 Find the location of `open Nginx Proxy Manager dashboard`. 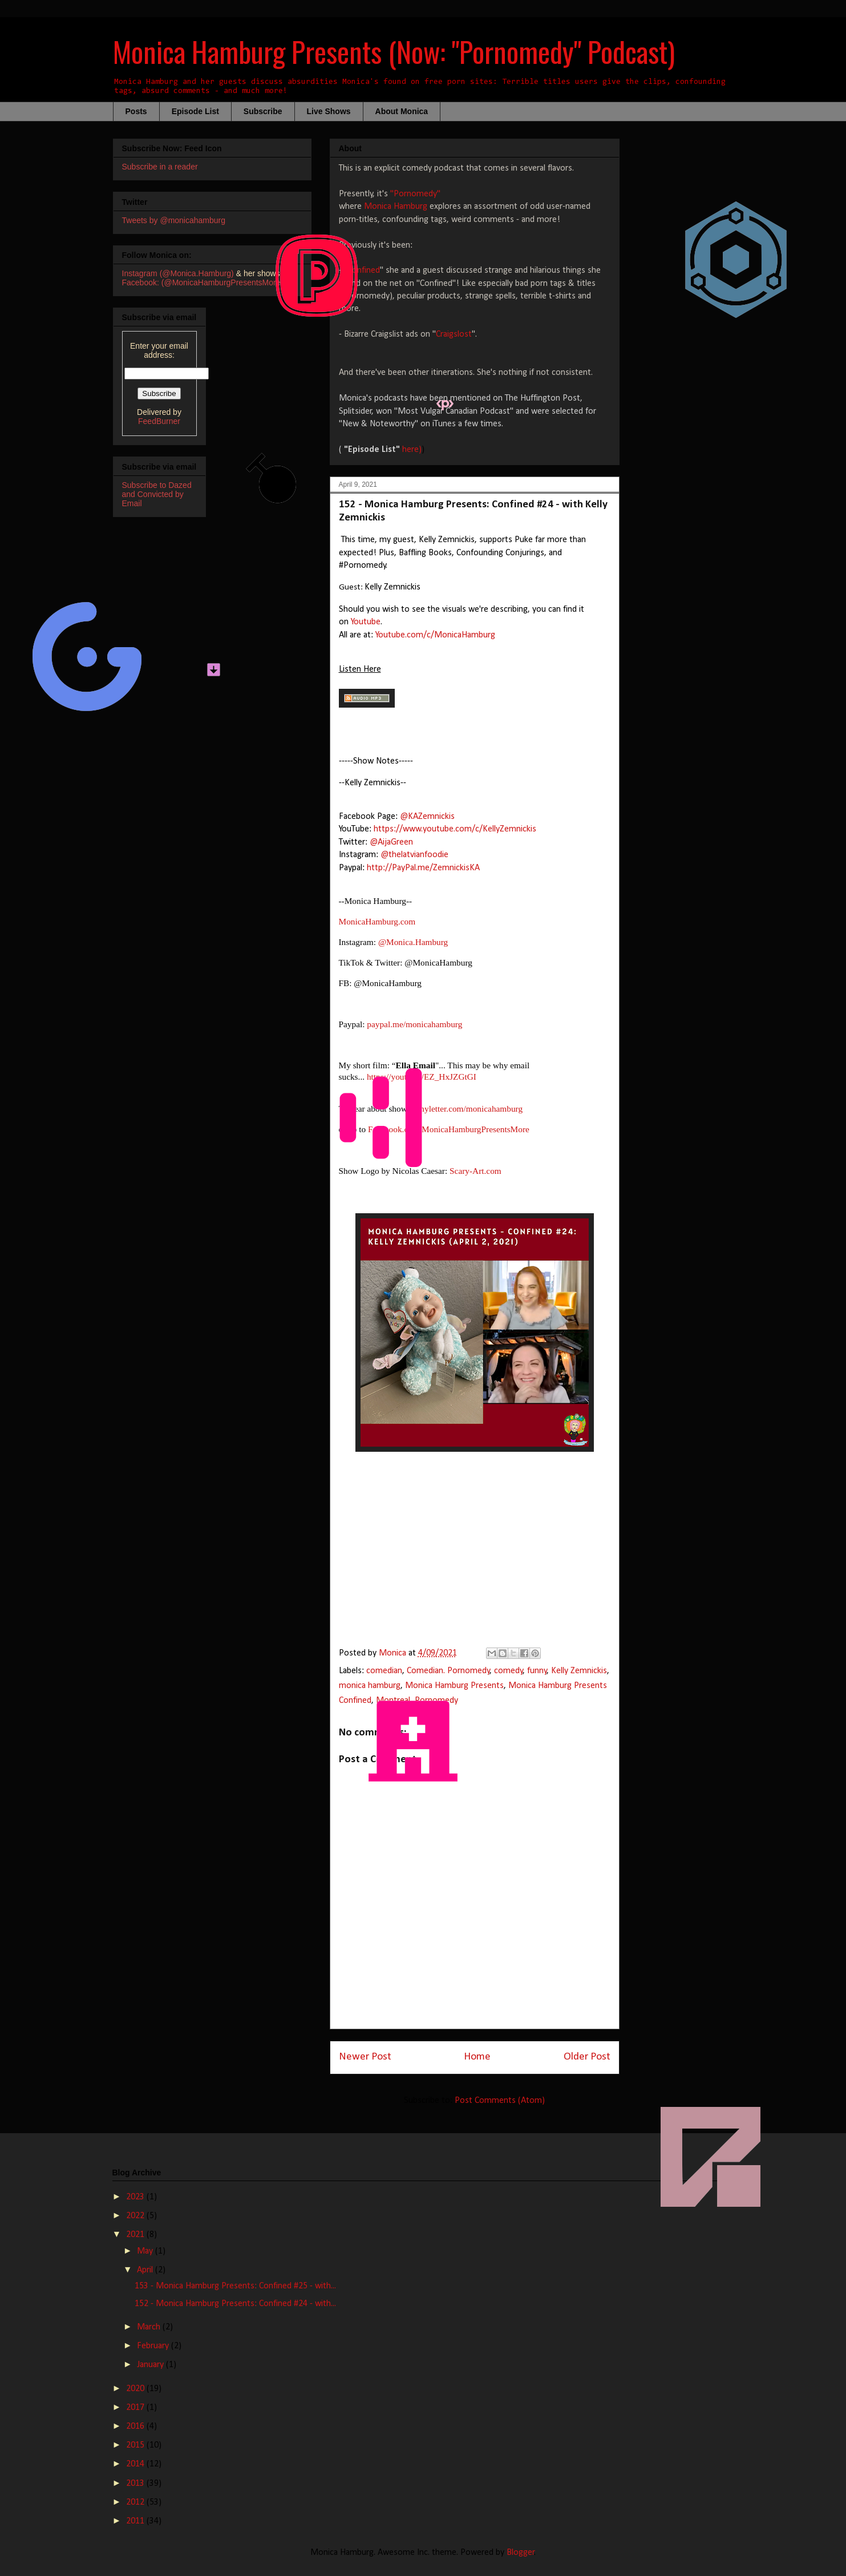

open Nginx Proxy Manager dashboard is located at coordinates (736, 260).